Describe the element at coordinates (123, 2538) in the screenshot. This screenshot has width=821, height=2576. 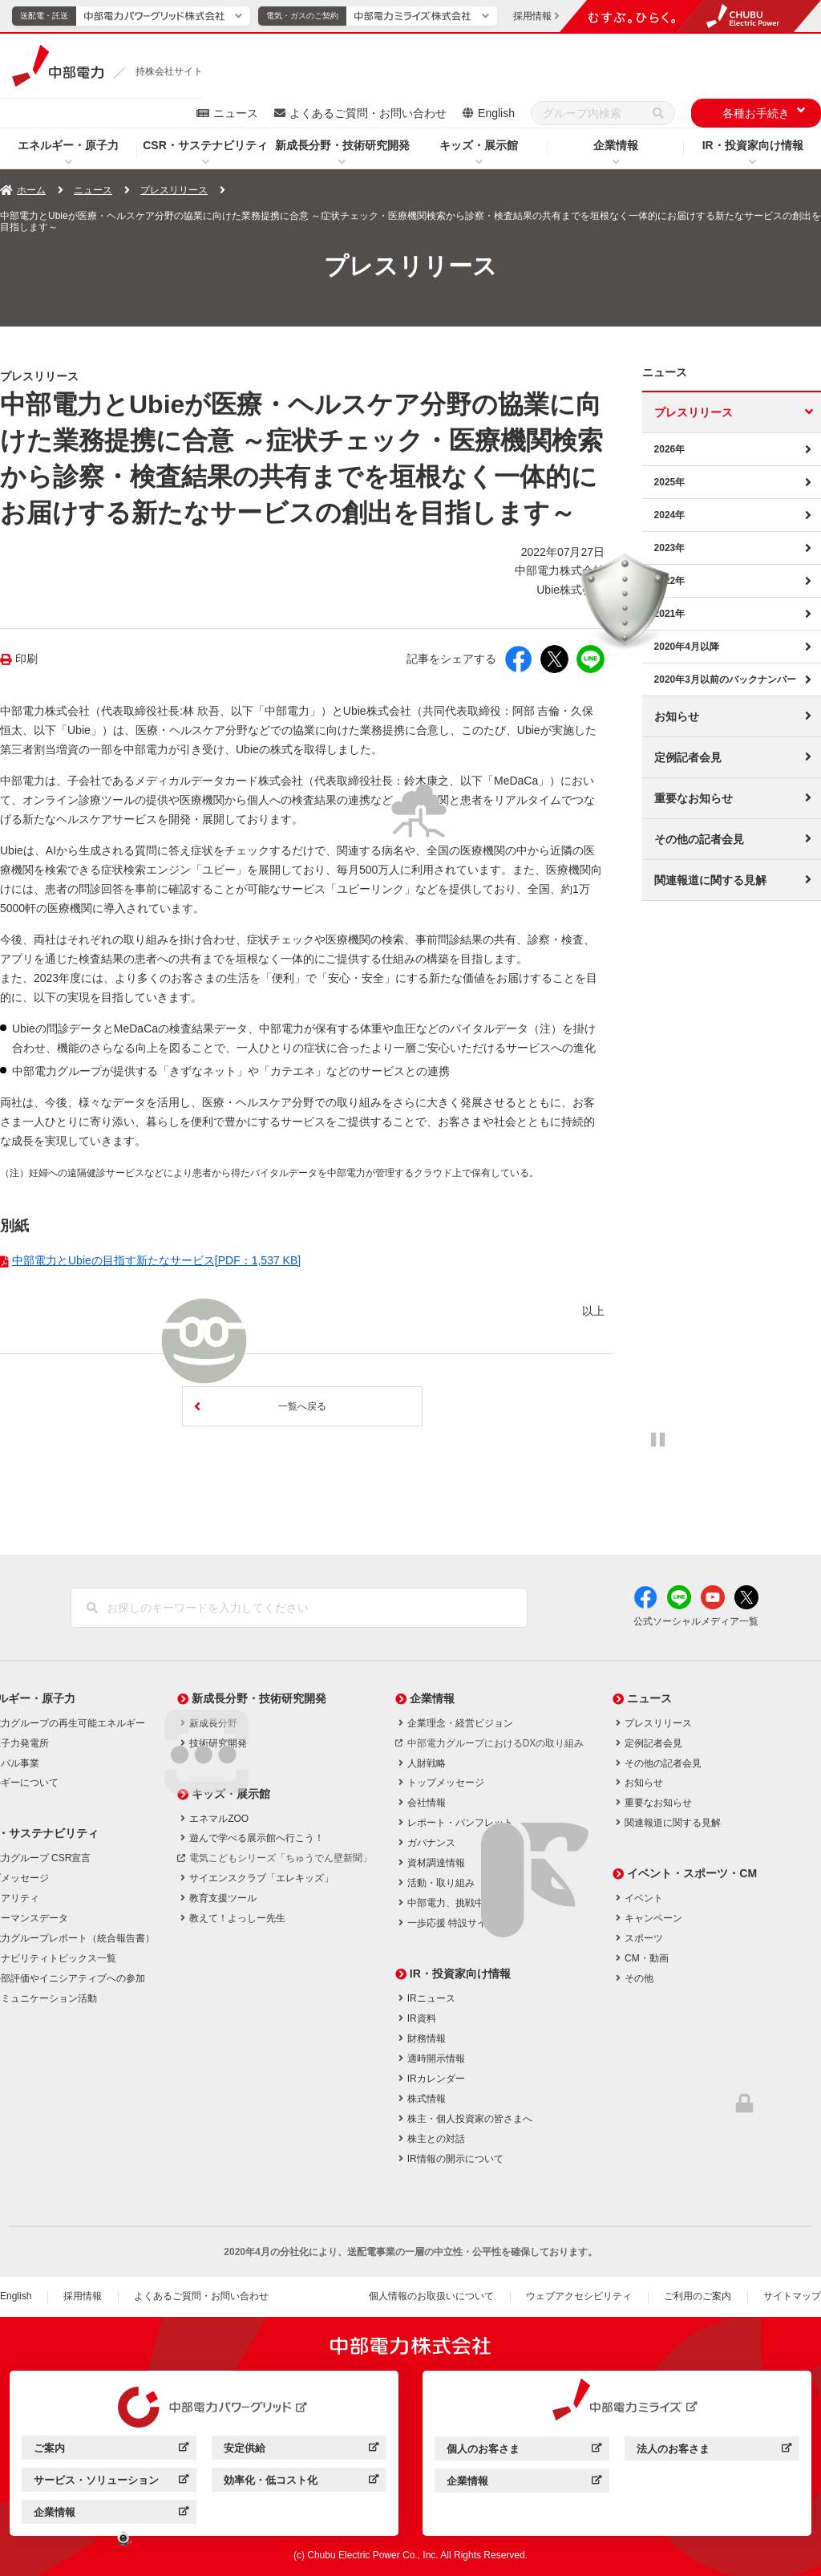
I see `access webcam settings` at that location.